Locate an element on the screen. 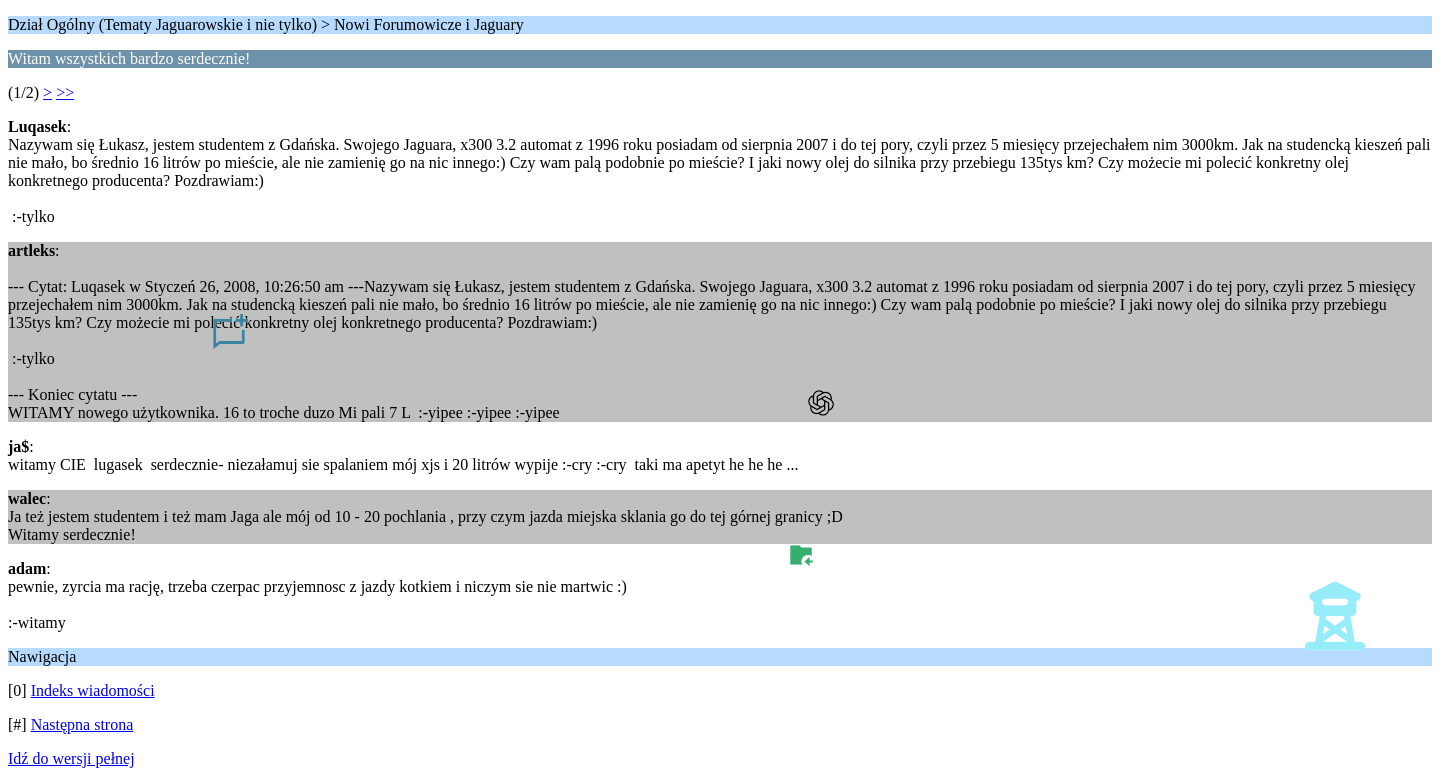 Image resolution: width=1440 pixels, height=776 pixels. view received files or downloads is located at coordinates (801, 555).